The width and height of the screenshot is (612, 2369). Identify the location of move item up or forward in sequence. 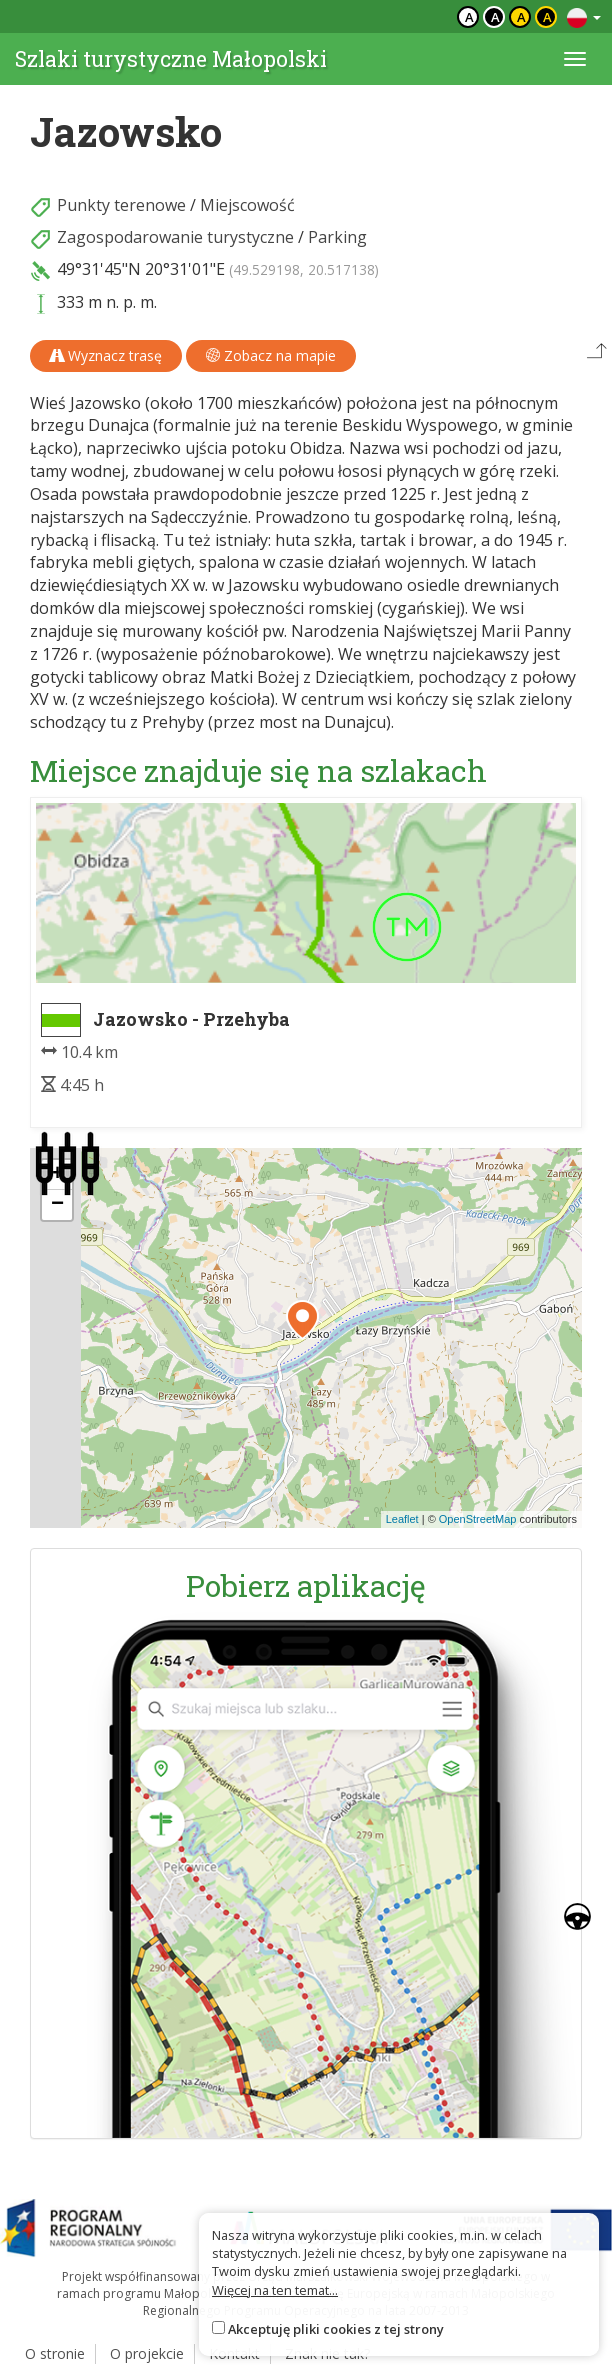
(597, 351).